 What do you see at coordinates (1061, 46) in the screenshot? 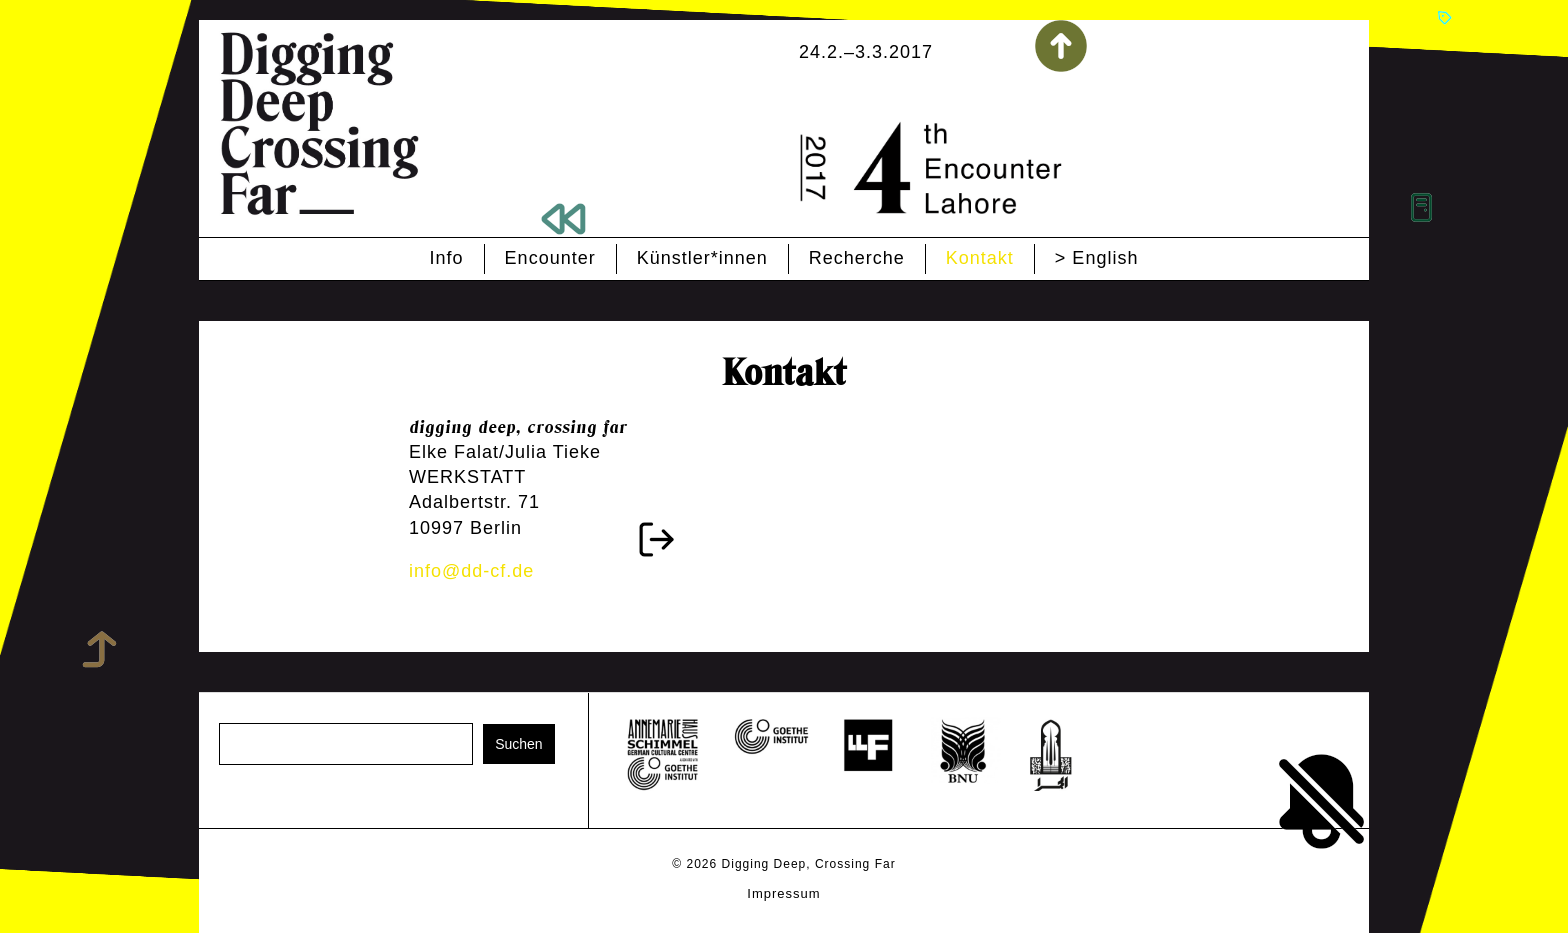
I see `scroll to top of page` at bounding box center [1061, 46].